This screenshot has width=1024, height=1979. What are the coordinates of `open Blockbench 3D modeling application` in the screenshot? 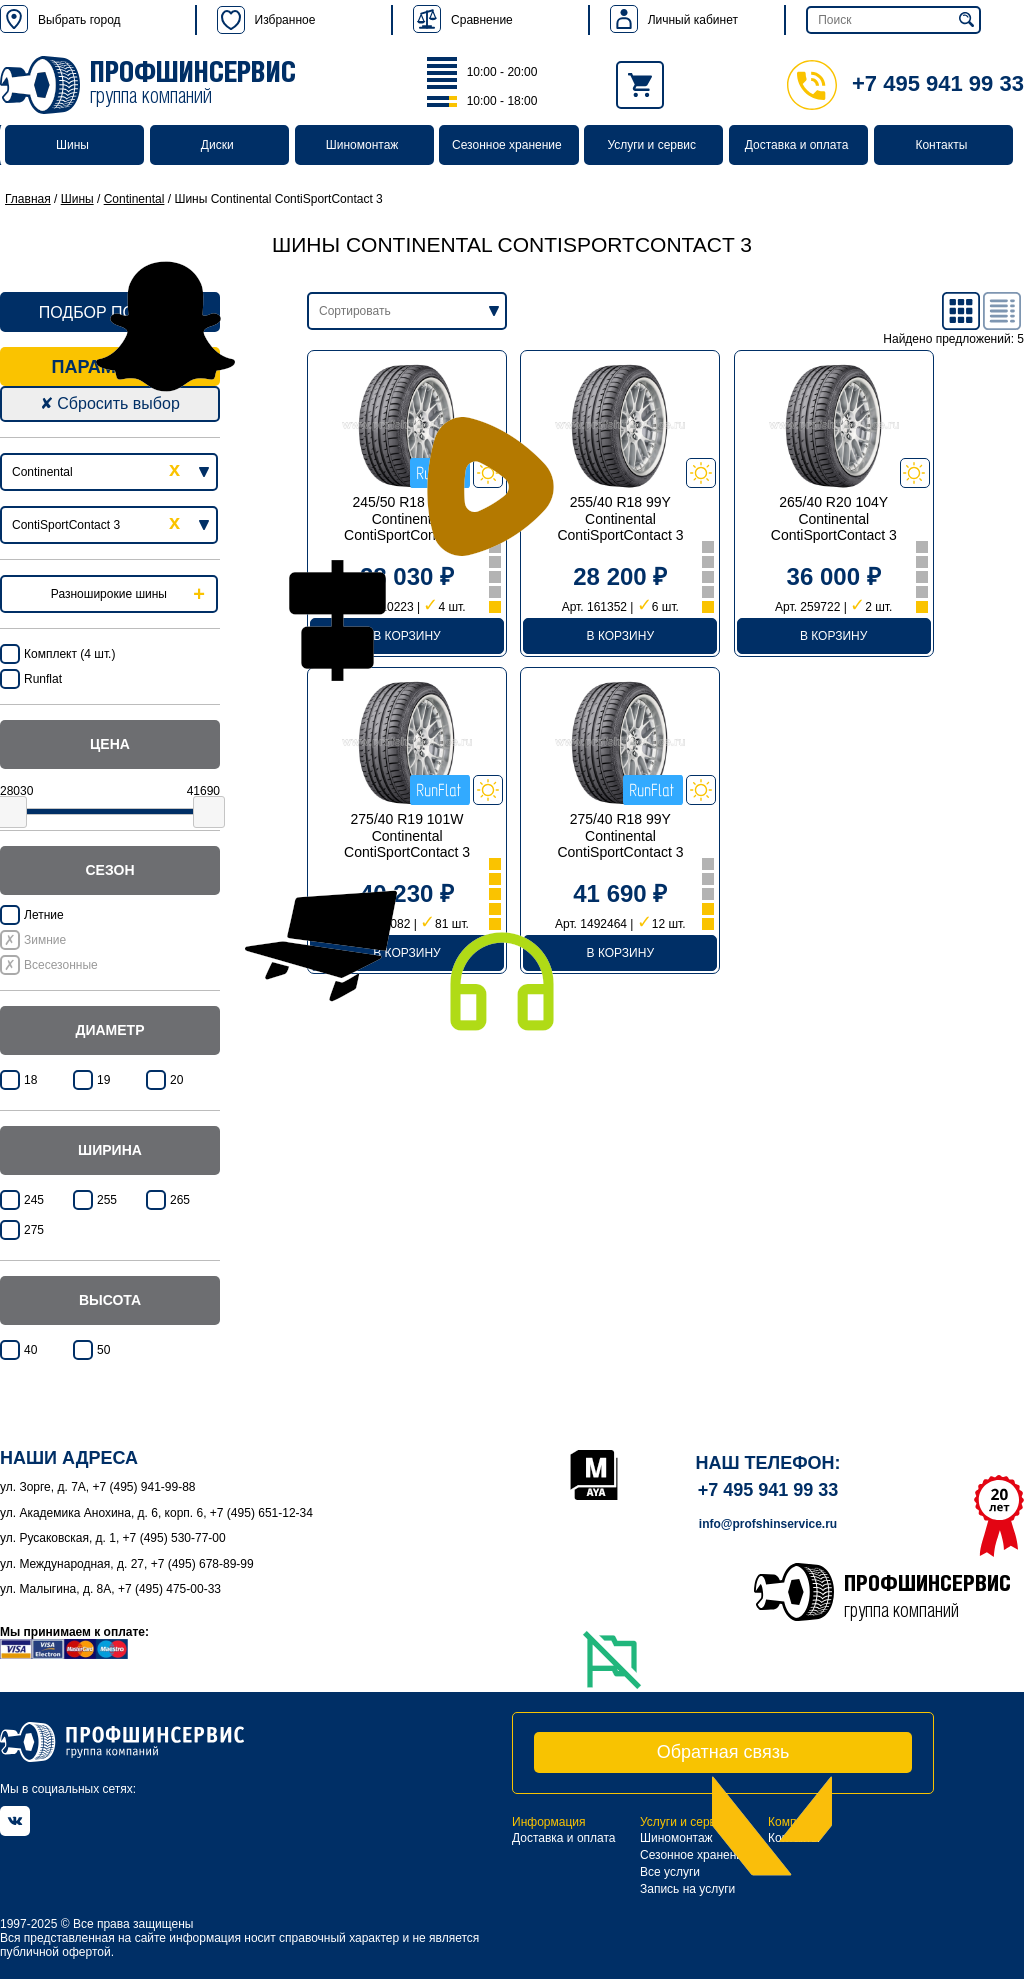 It's located at (321, 946).